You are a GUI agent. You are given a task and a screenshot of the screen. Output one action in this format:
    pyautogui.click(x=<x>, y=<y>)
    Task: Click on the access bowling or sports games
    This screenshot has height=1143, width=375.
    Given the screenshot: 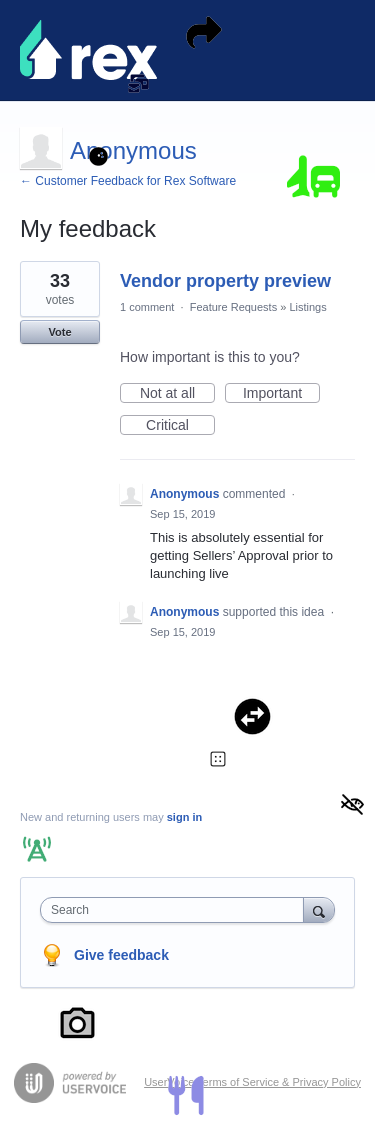 What is the action you would take?
    pyautogui.click(x=98, y=156)
    